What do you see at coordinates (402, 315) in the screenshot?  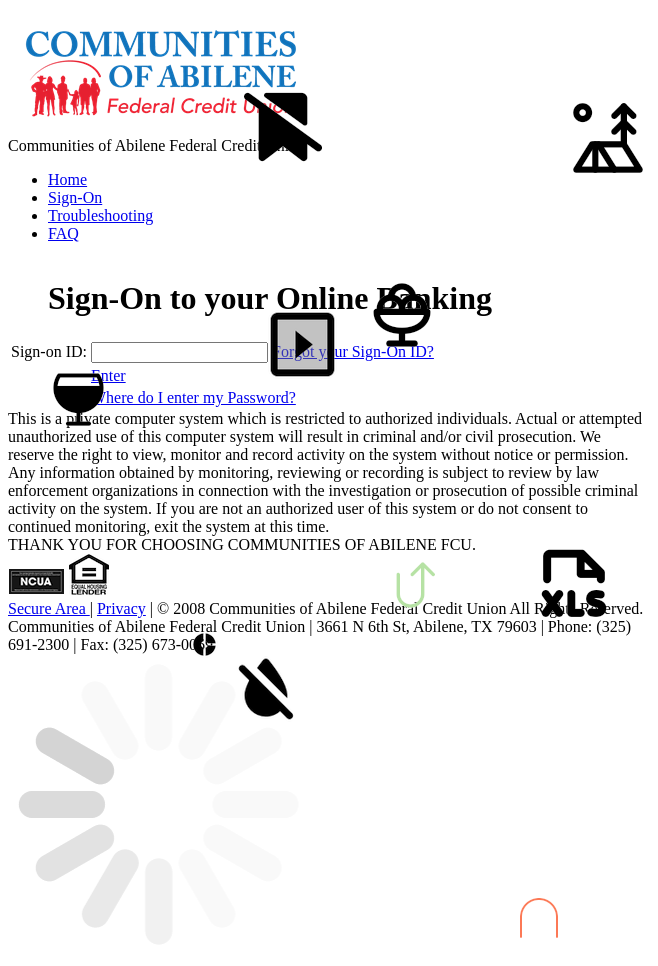 I see `view dessert or ice cream options` at bounding box center [402, 315].